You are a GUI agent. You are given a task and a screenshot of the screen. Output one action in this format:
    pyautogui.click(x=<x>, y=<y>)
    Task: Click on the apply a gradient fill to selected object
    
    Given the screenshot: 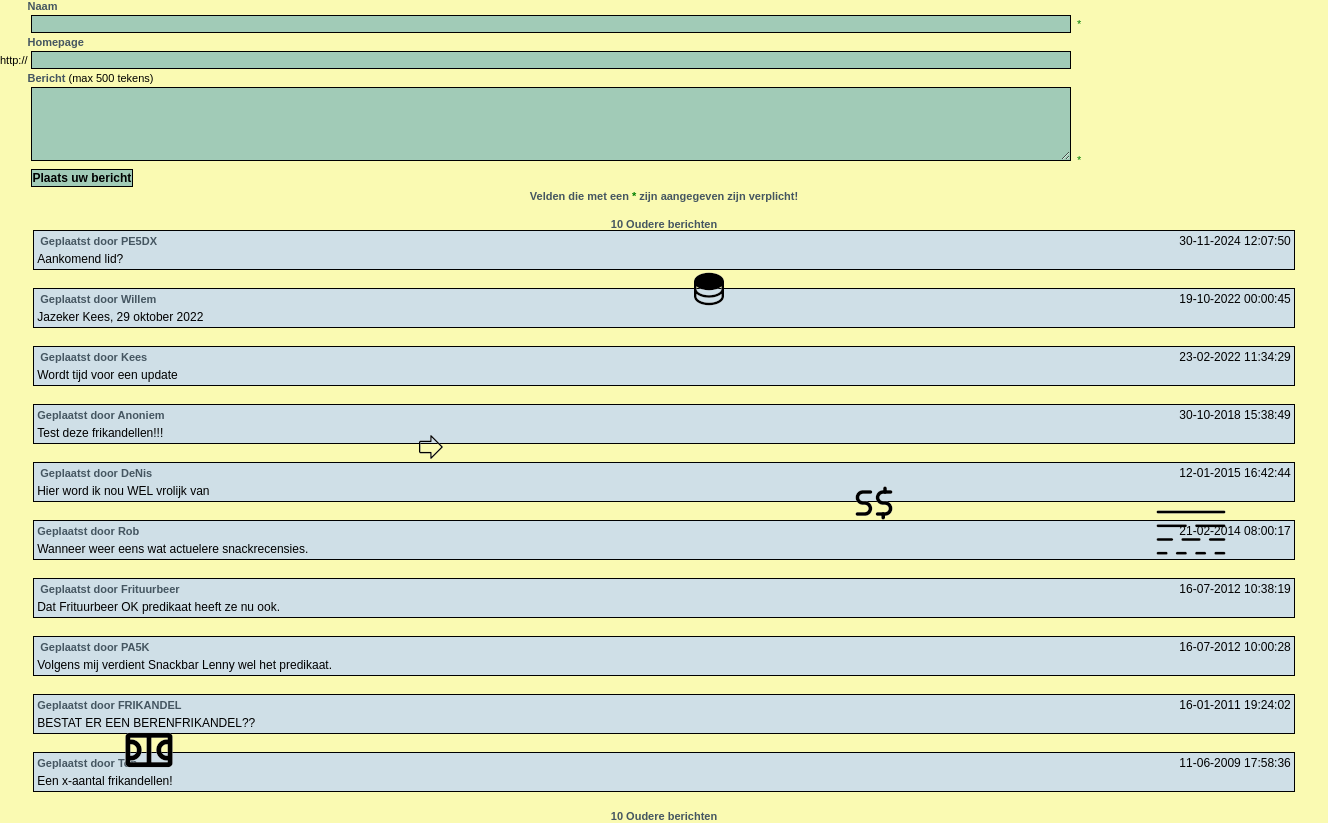 What is the action you would take?
    pyautogui.click(x=1191, y=534)
    